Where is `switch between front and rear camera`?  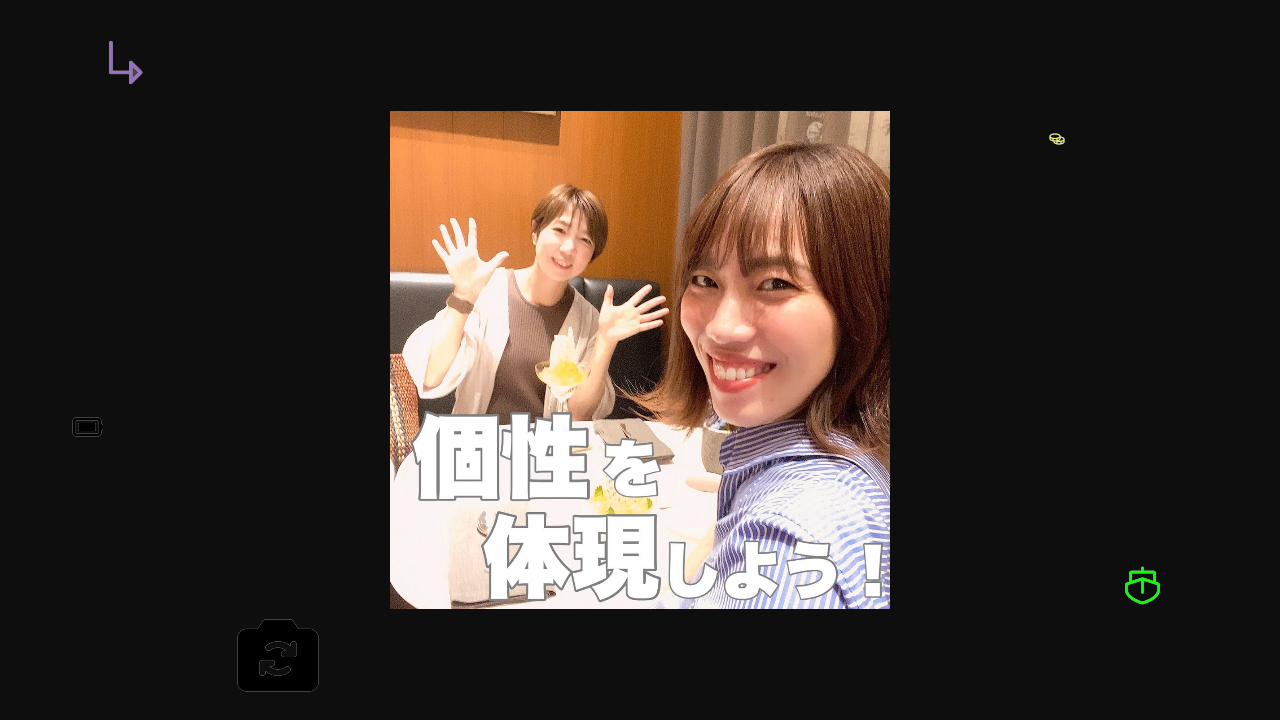 switch between front and rear camera is located at coordinates (278, 657).